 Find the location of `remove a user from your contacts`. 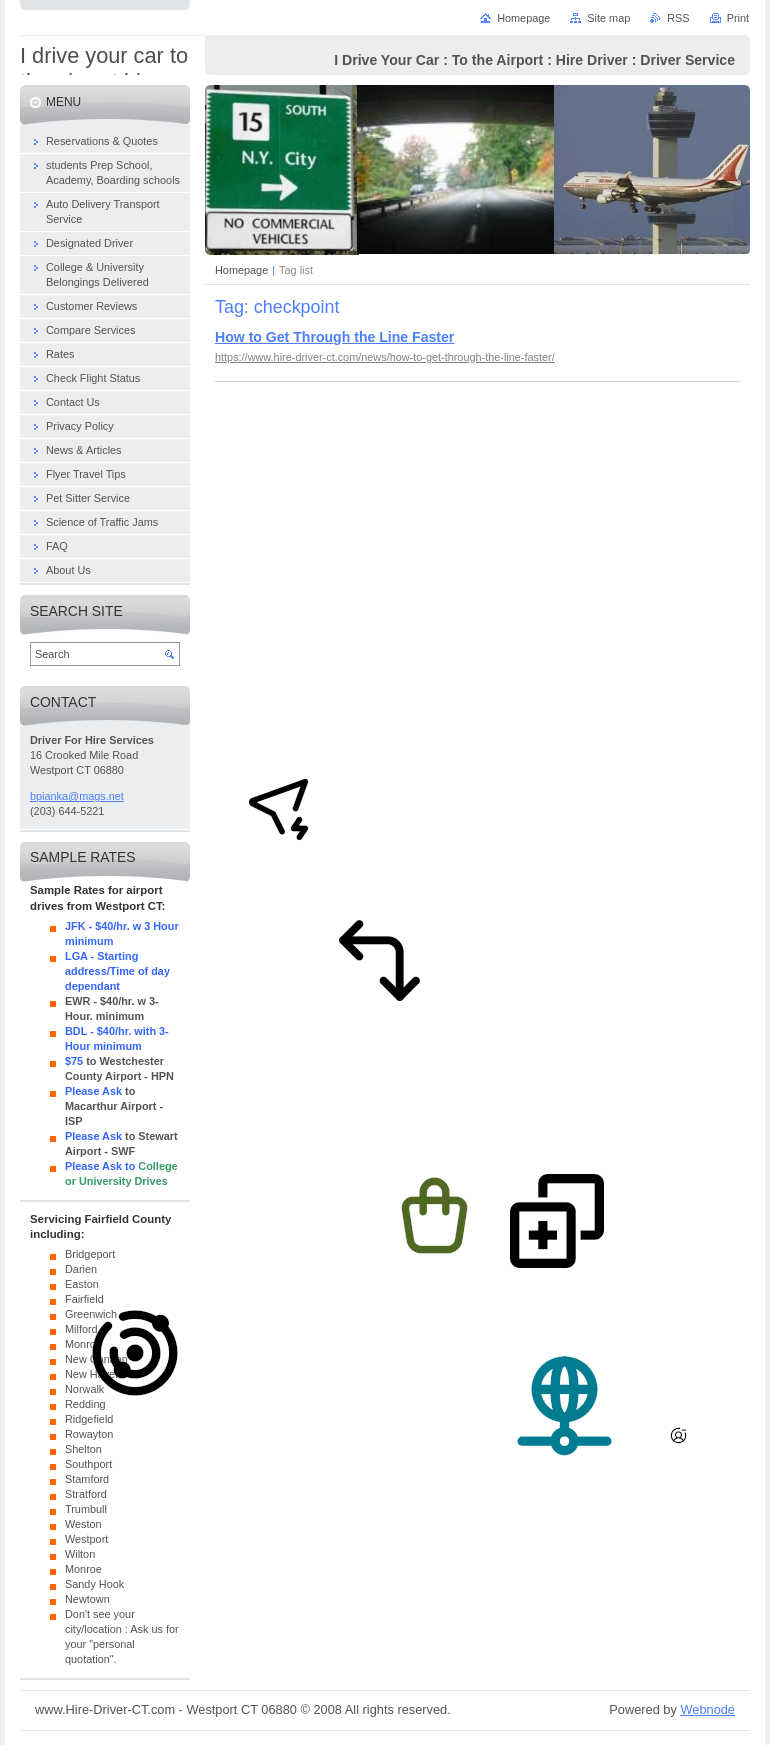

remove a user from your contacts is located at coordinates (678, 1435).